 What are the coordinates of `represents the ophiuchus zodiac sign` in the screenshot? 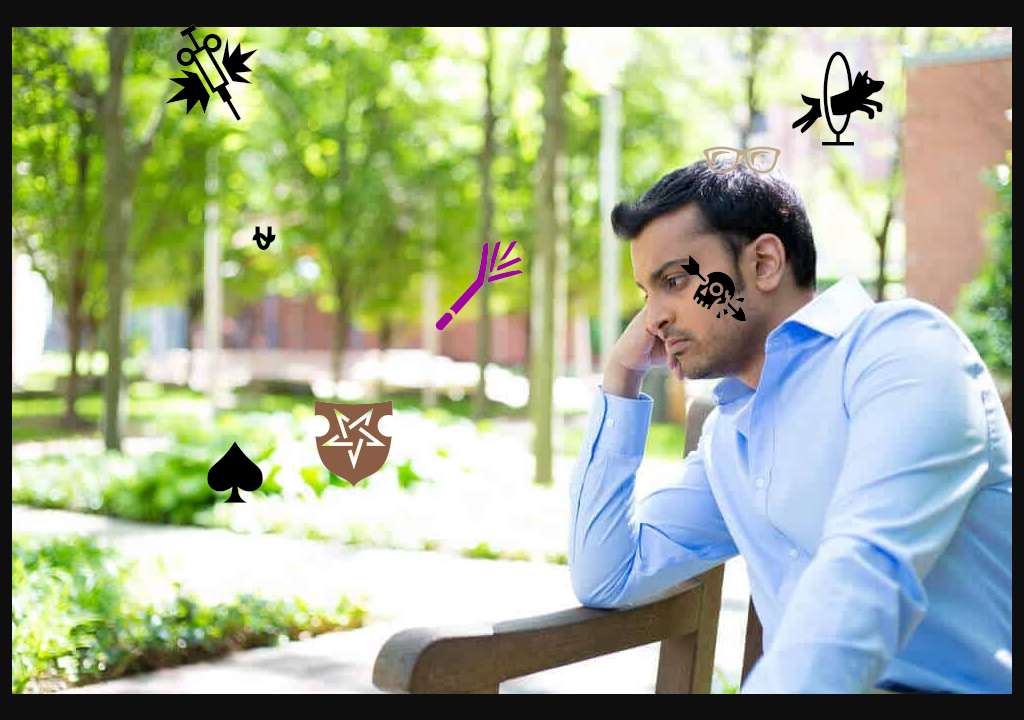 It's located at (264, 238).